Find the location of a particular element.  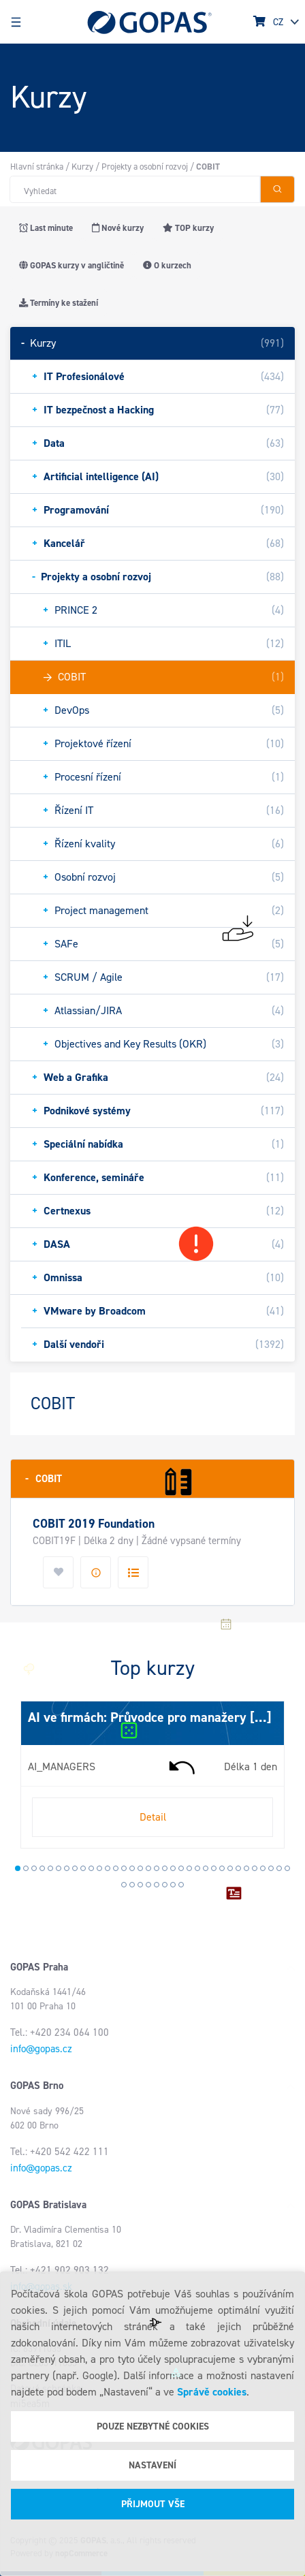

indicates a warning or alert that needs attention is located at coordinates (196, 1244).